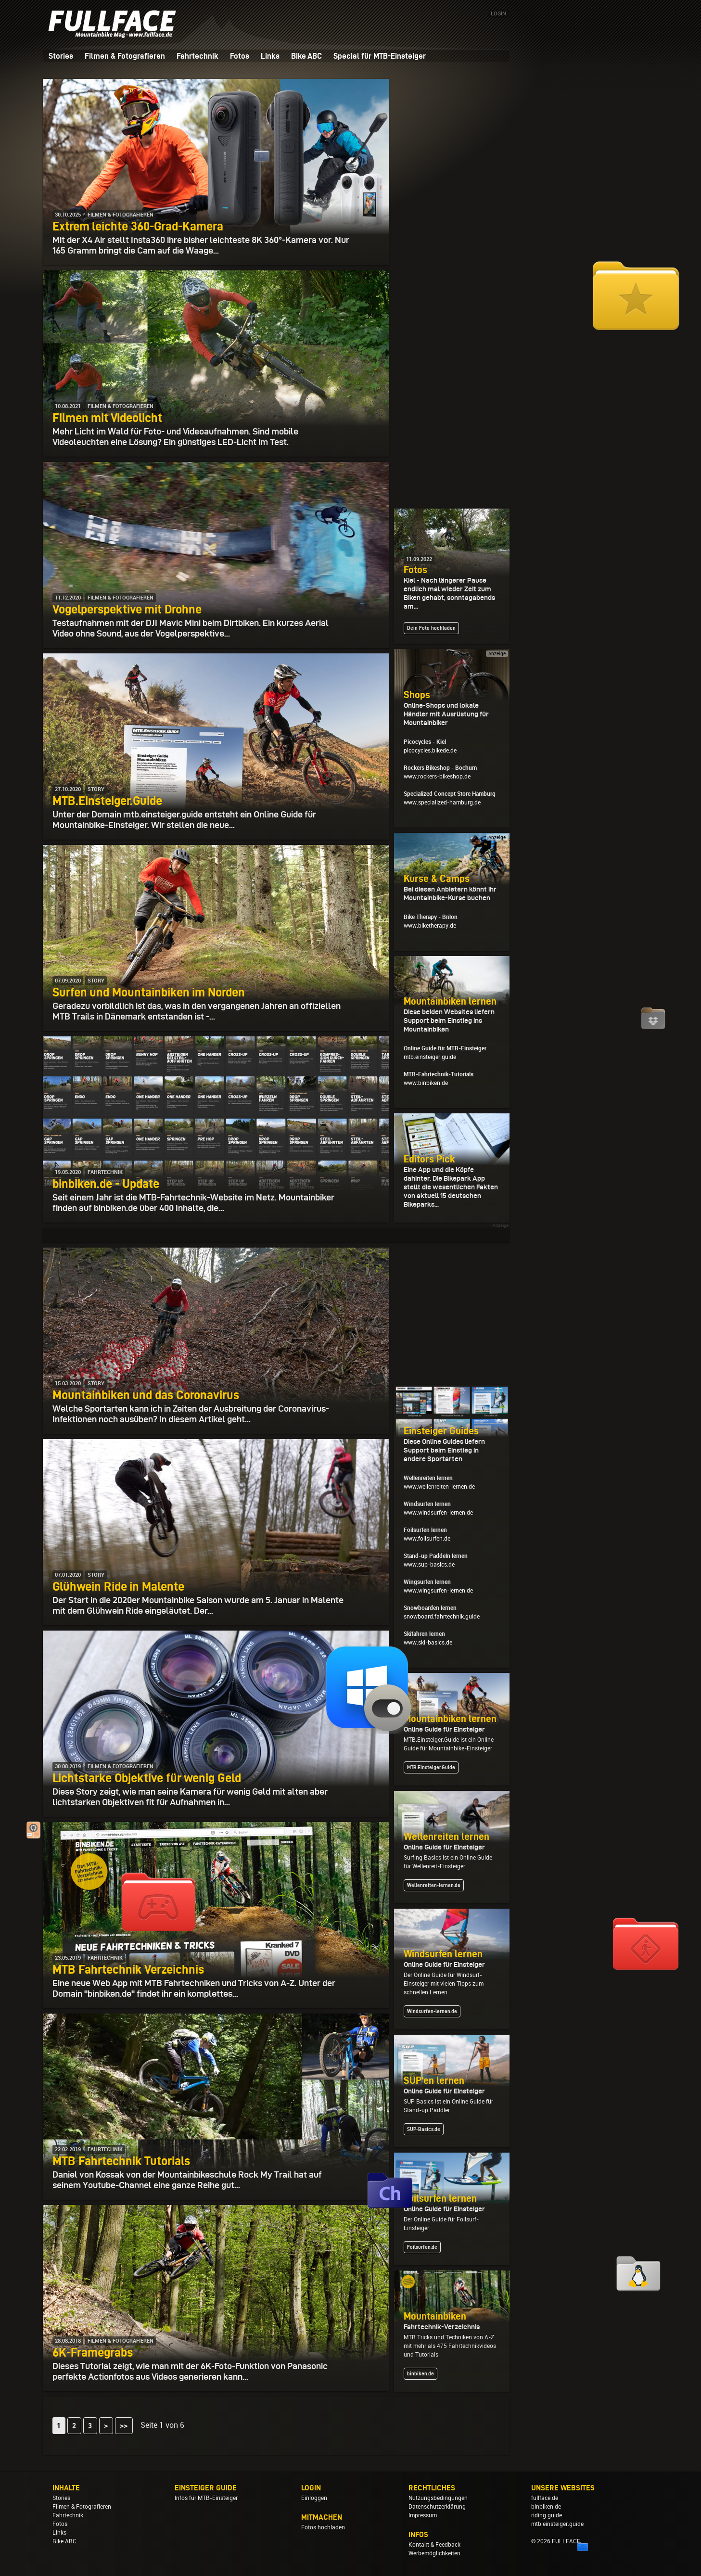  Describe the element at coordinates (636, 295) in the screenshot. I see `access your bookmarked or favorite files` at that location.